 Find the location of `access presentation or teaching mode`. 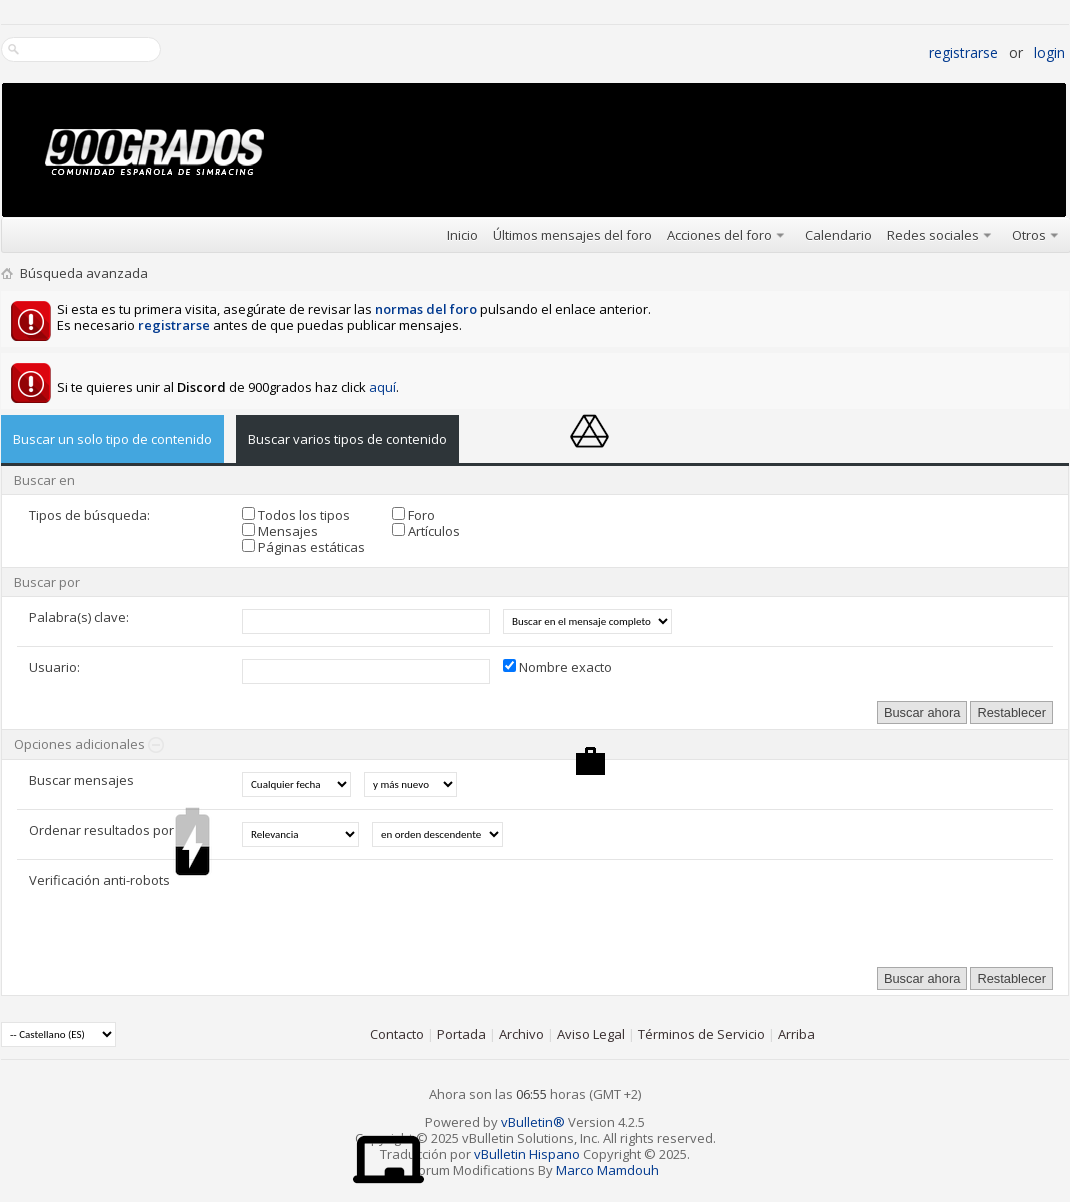

access presentation or teaching mode is located at coordinates (388, 1159).